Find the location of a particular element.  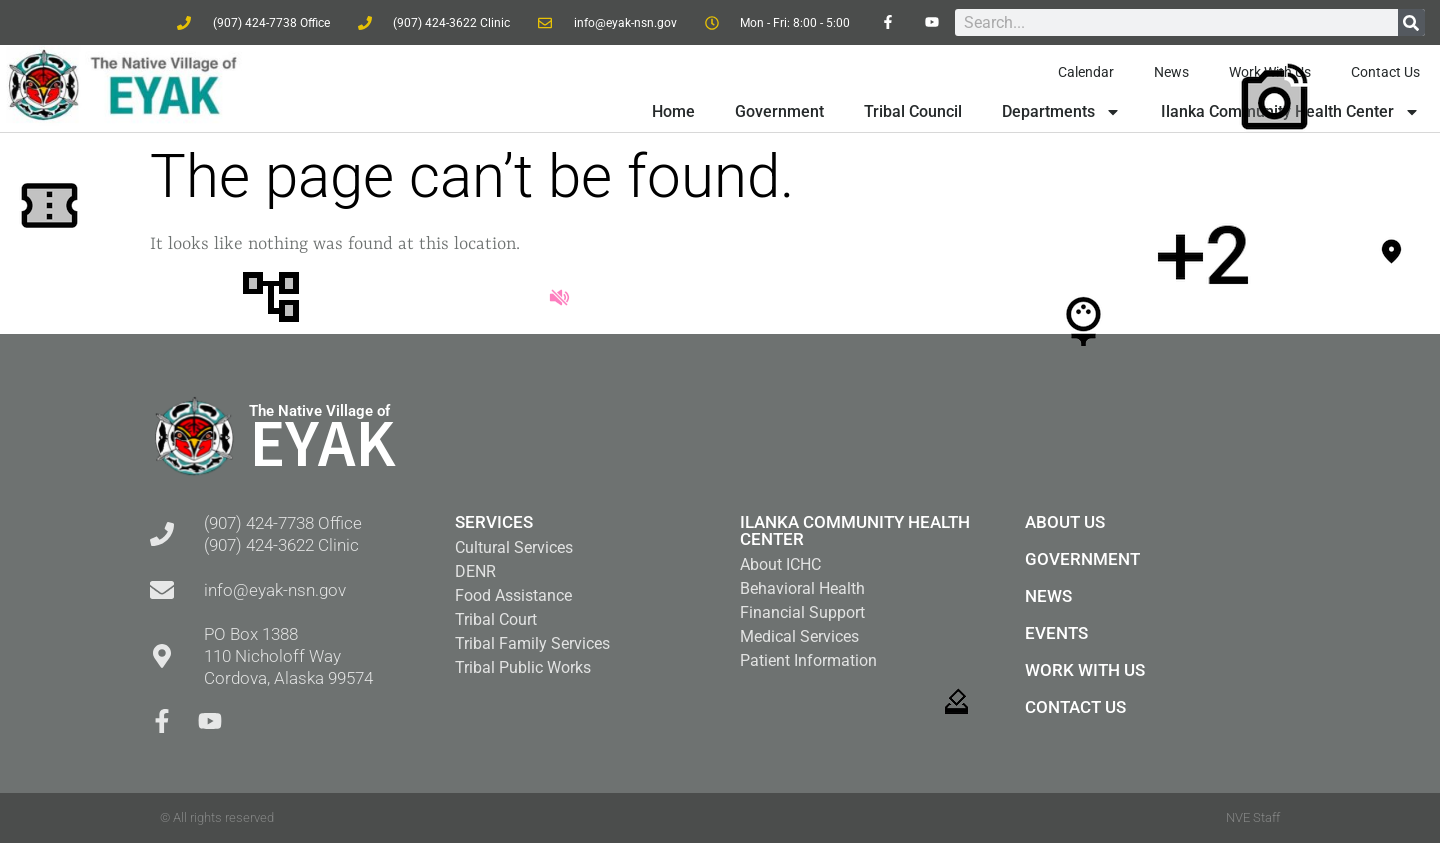

cast your vote or submit a ballot is located at coordinates (956, 701).